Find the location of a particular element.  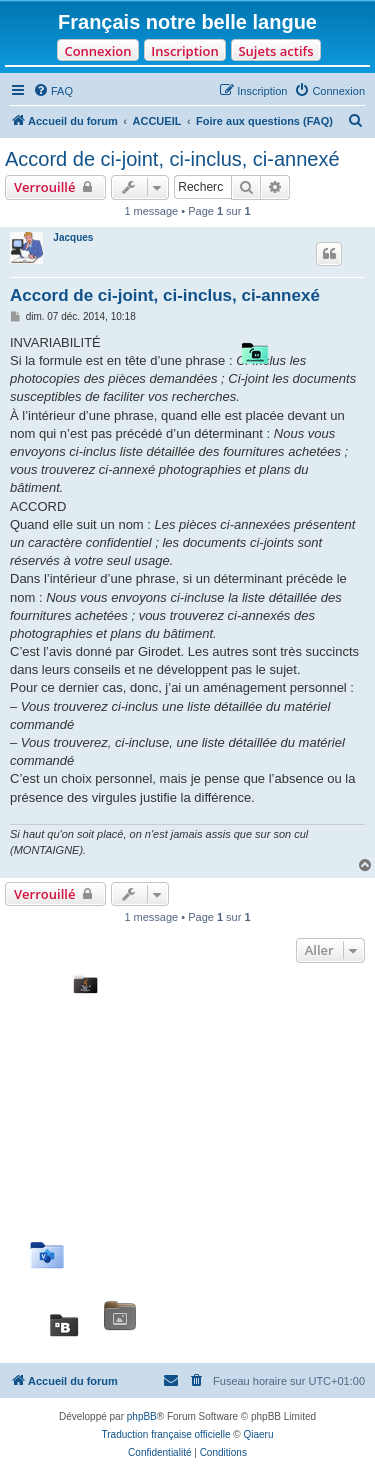

open folder containing microsoft visio files is located at coordinates (47, 1256).